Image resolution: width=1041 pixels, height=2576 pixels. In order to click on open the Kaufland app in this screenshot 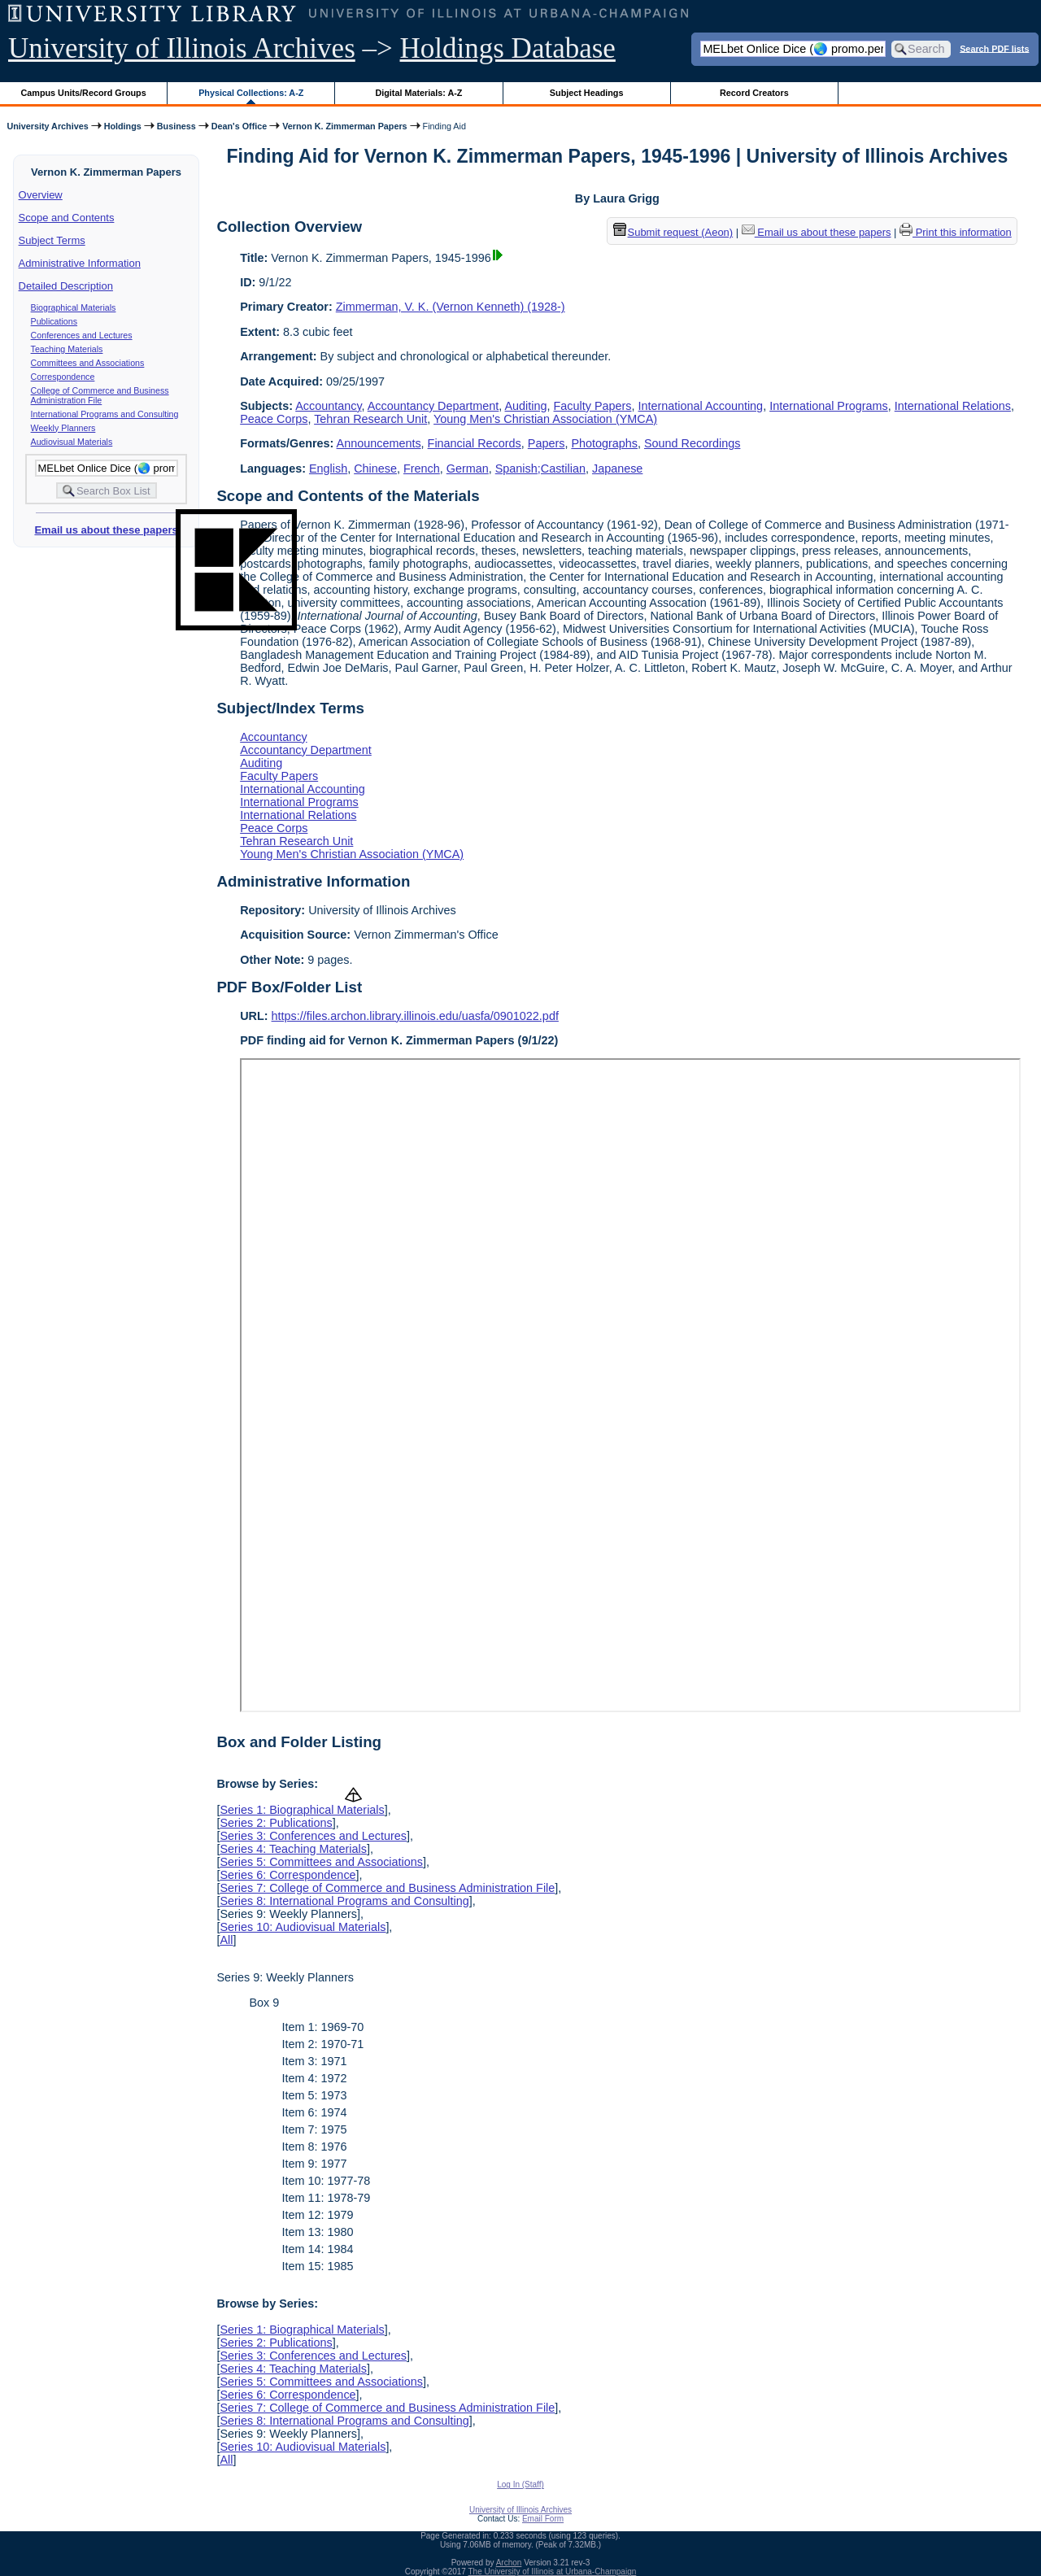, I will do `click(236, 569)`.